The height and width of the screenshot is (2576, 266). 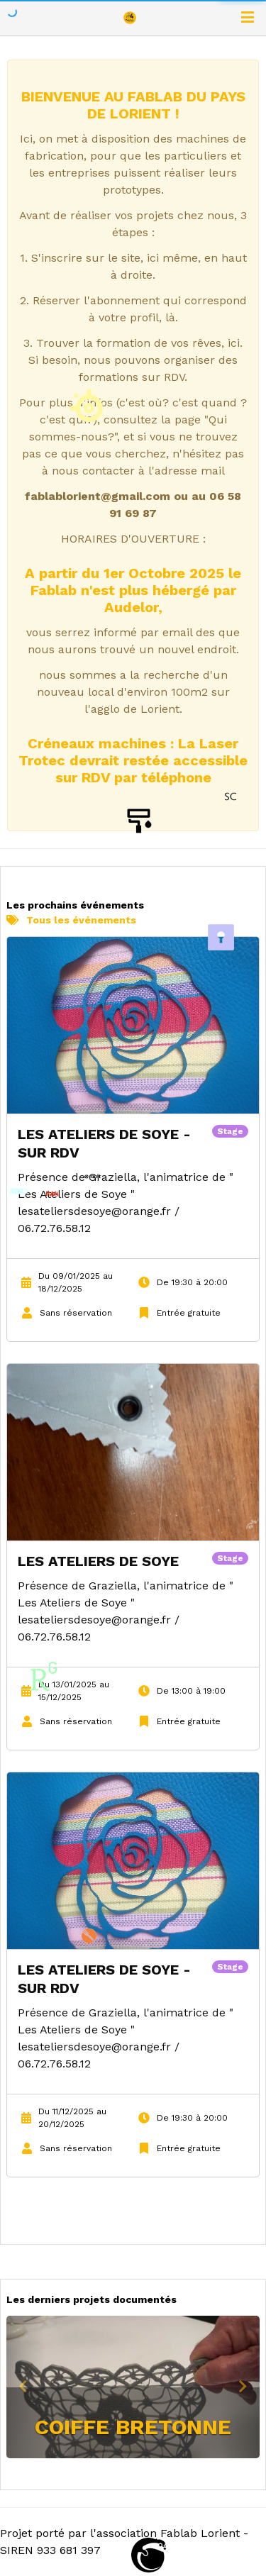 What do you see at coordinates (86, 405) in the screenshot?
I see `visit the SteelSeries website or store` at bounding box center [86, 405].